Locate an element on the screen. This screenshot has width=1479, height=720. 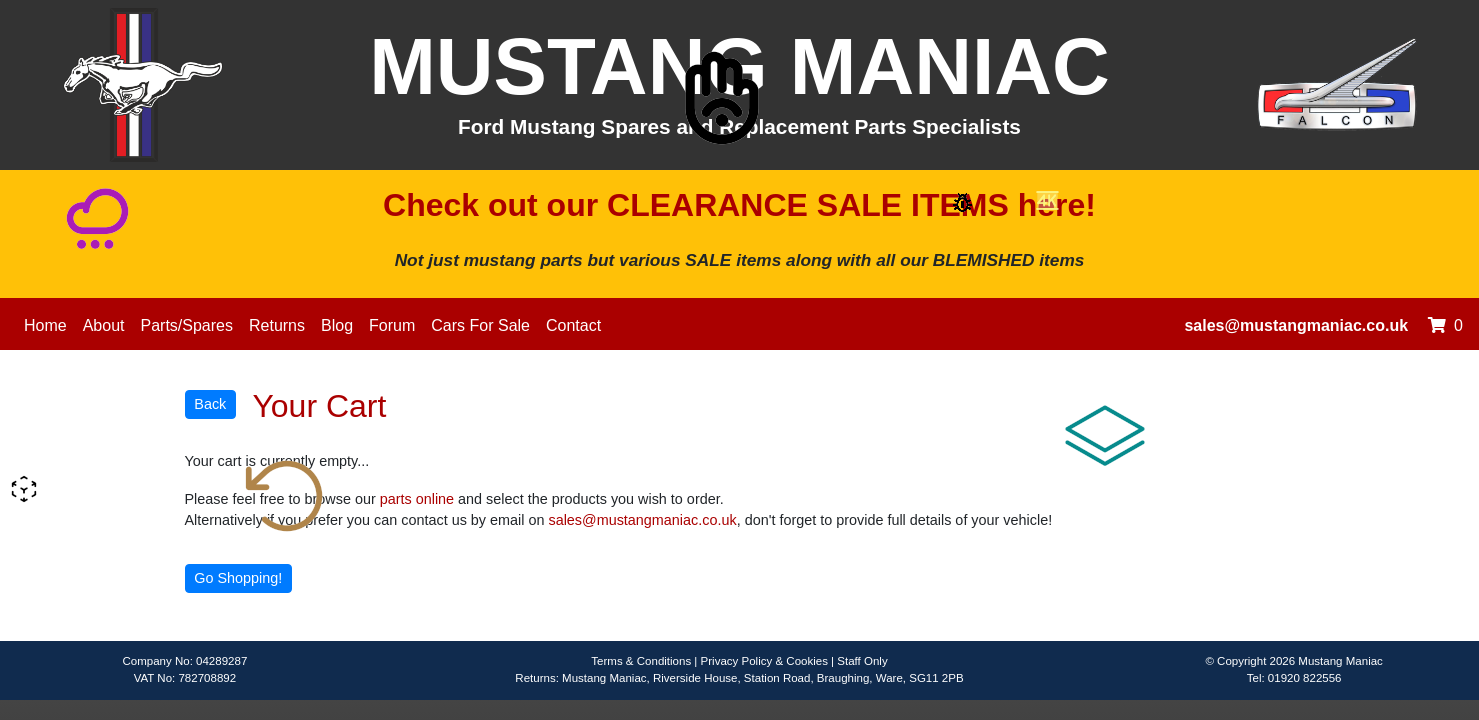
undo the last action is located at coordinates (287, 496).